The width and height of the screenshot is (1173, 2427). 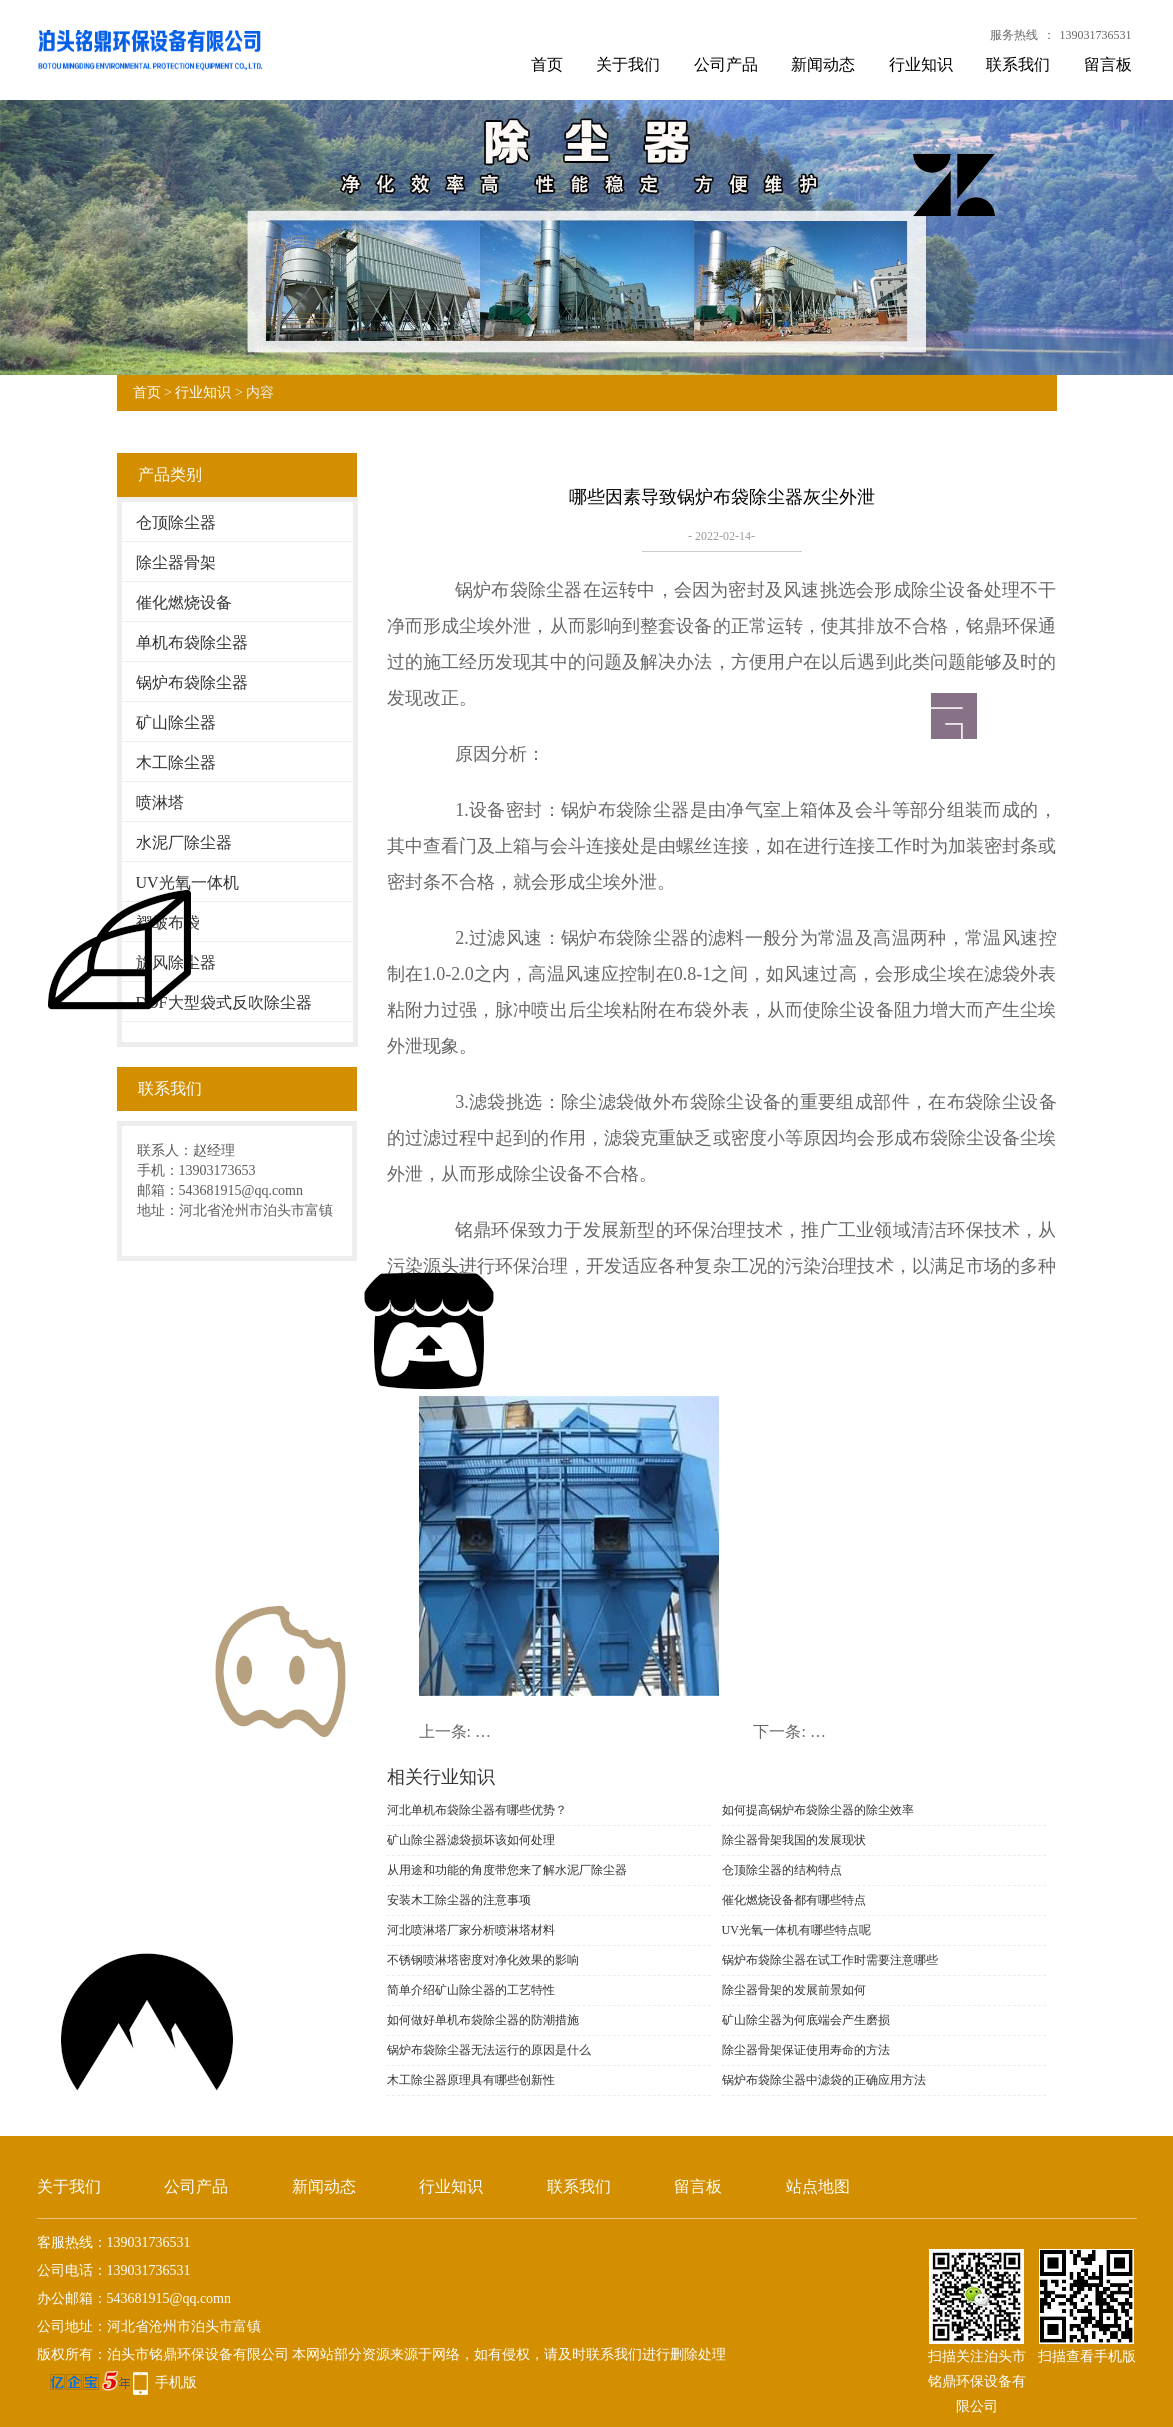 What do you see at coordinates (280, 1671) in the screenshot?
I see `open the aiqfome food delivery app` at bounding box center [280, 1671].